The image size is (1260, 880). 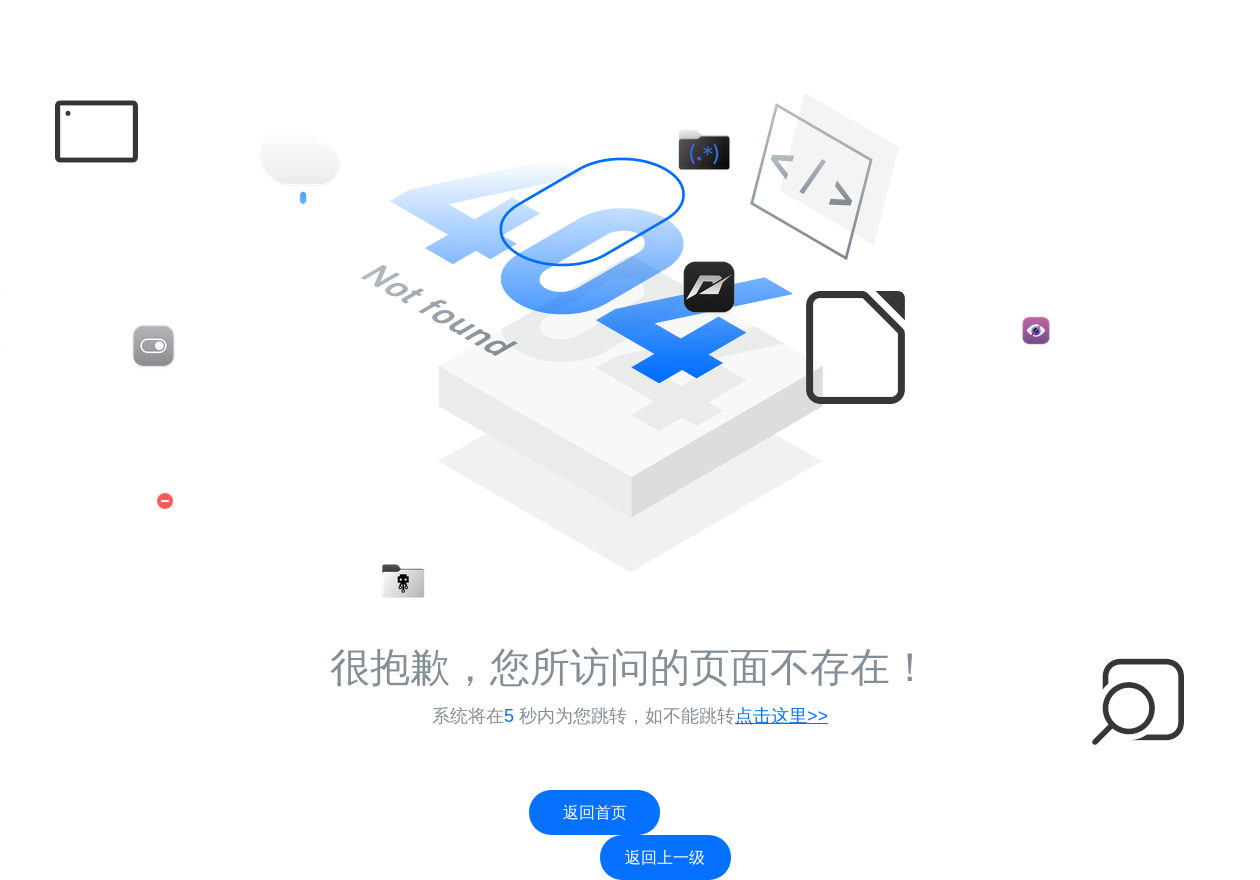 What do you see at coordinates (403, 582) in the screenshot?
I see `folder containing USB security testing tools` at bounding box center [403, 582].